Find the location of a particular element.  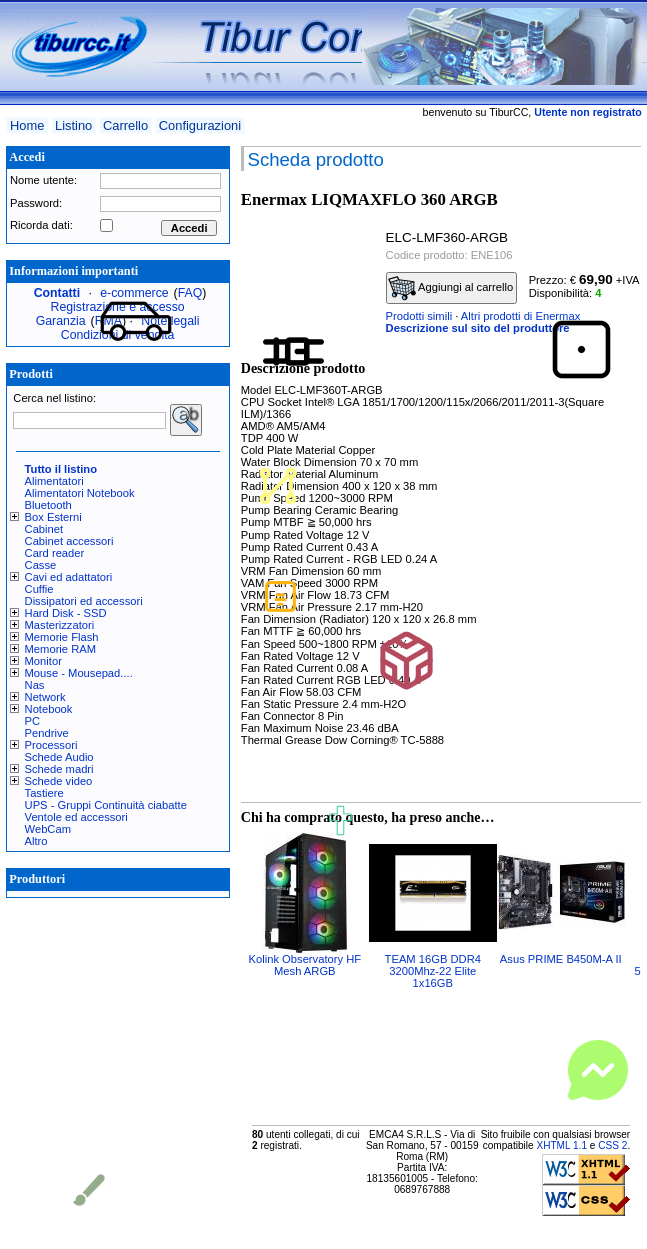

open codesandbox development environment is located at coordinates (406, 660).